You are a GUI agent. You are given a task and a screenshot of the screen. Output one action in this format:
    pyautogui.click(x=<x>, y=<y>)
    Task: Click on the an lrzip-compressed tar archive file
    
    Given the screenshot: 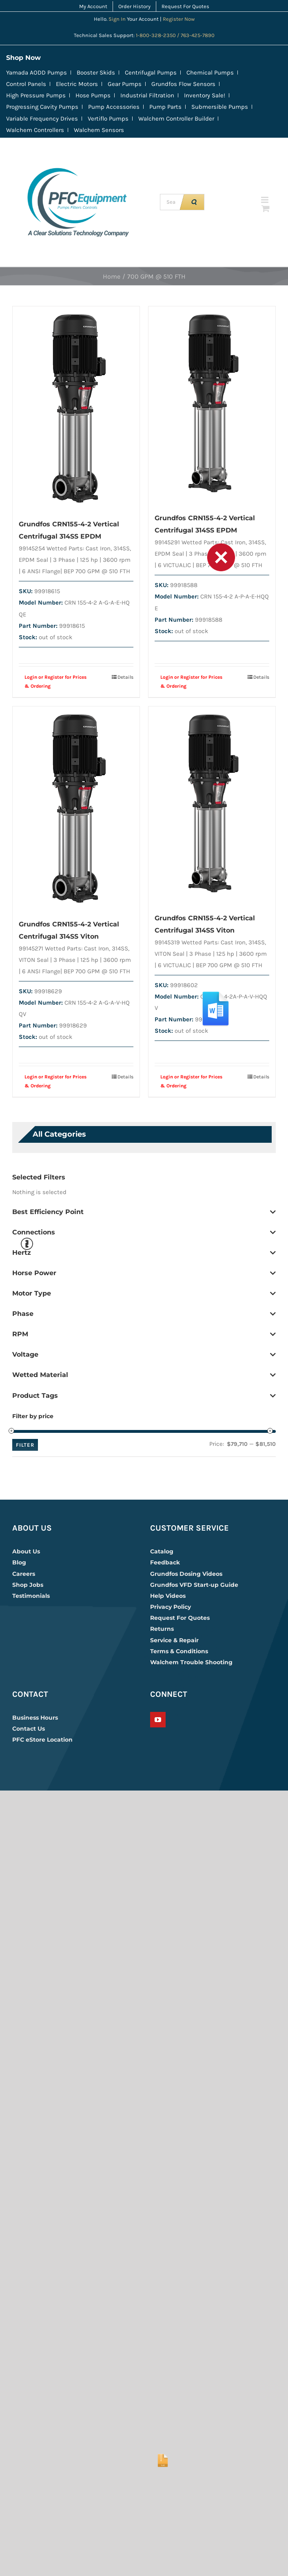 What is the action you would take?
    pyautogui.click(x=163, y=2461)
    